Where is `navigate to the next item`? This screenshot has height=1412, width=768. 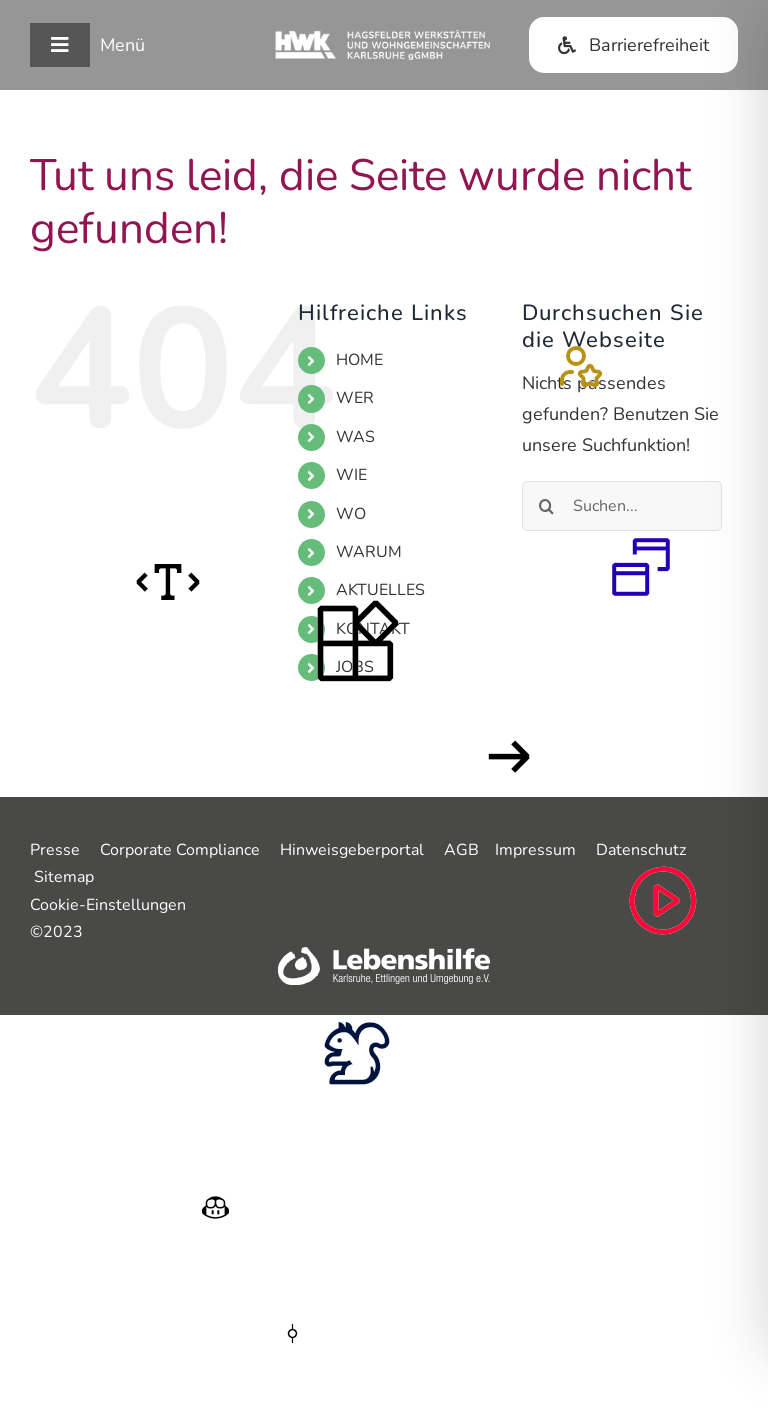
navigate to the next item is located at coordinates (511, 757).